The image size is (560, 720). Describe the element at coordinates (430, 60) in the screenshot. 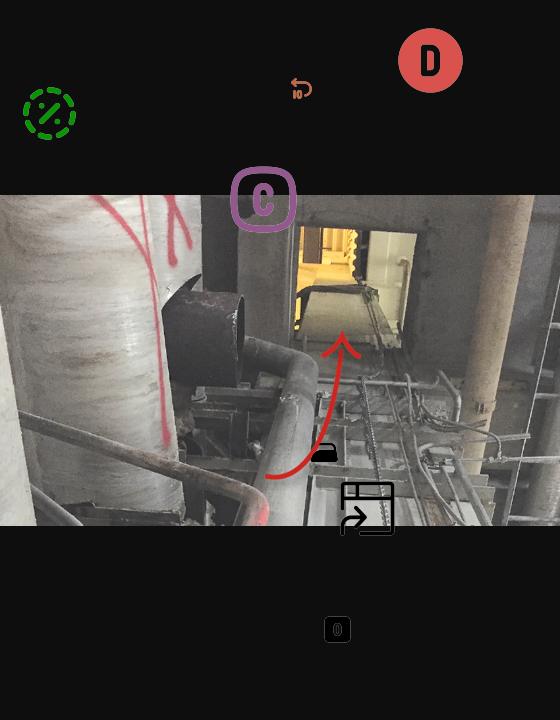

I see `indicates a "D" grade or rating` at that location.